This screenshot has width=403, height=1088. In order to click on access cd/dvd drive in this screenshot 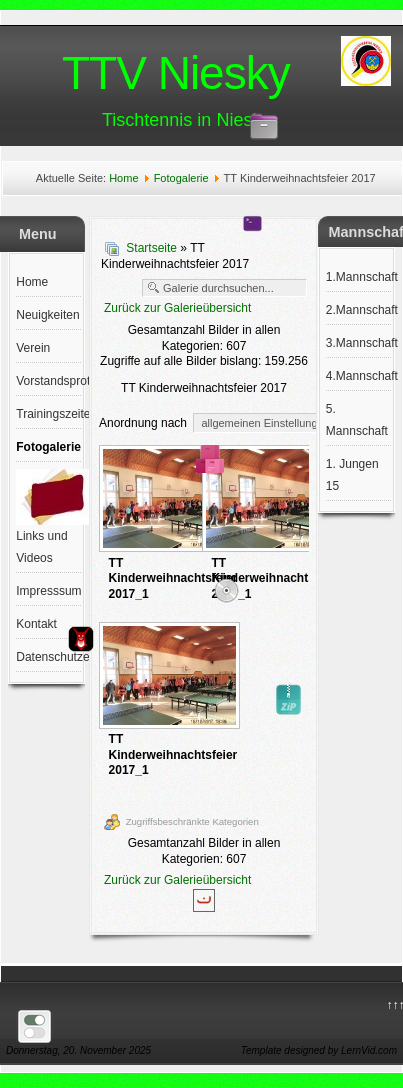, I will do `click(226, 590)`.